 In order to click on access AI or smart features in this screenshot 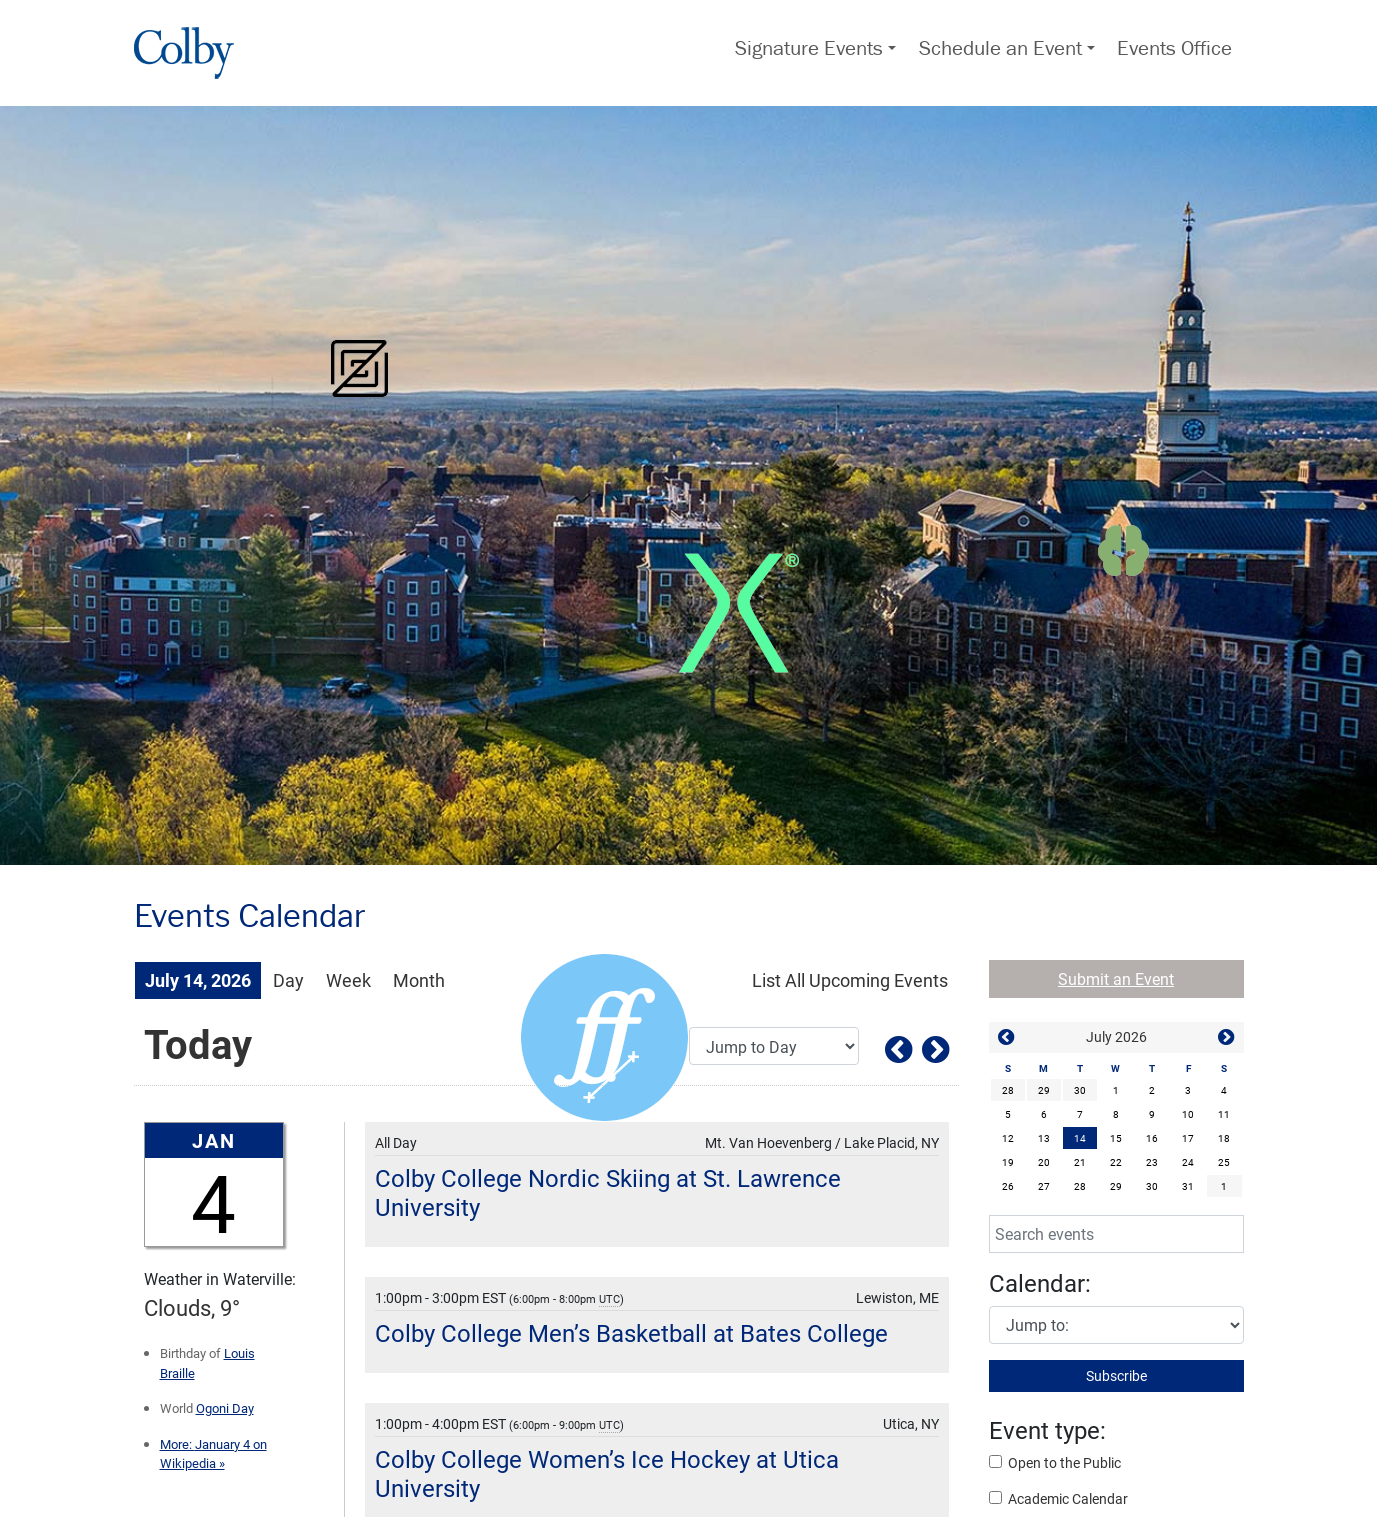, I will do `click(1123, 550)`.